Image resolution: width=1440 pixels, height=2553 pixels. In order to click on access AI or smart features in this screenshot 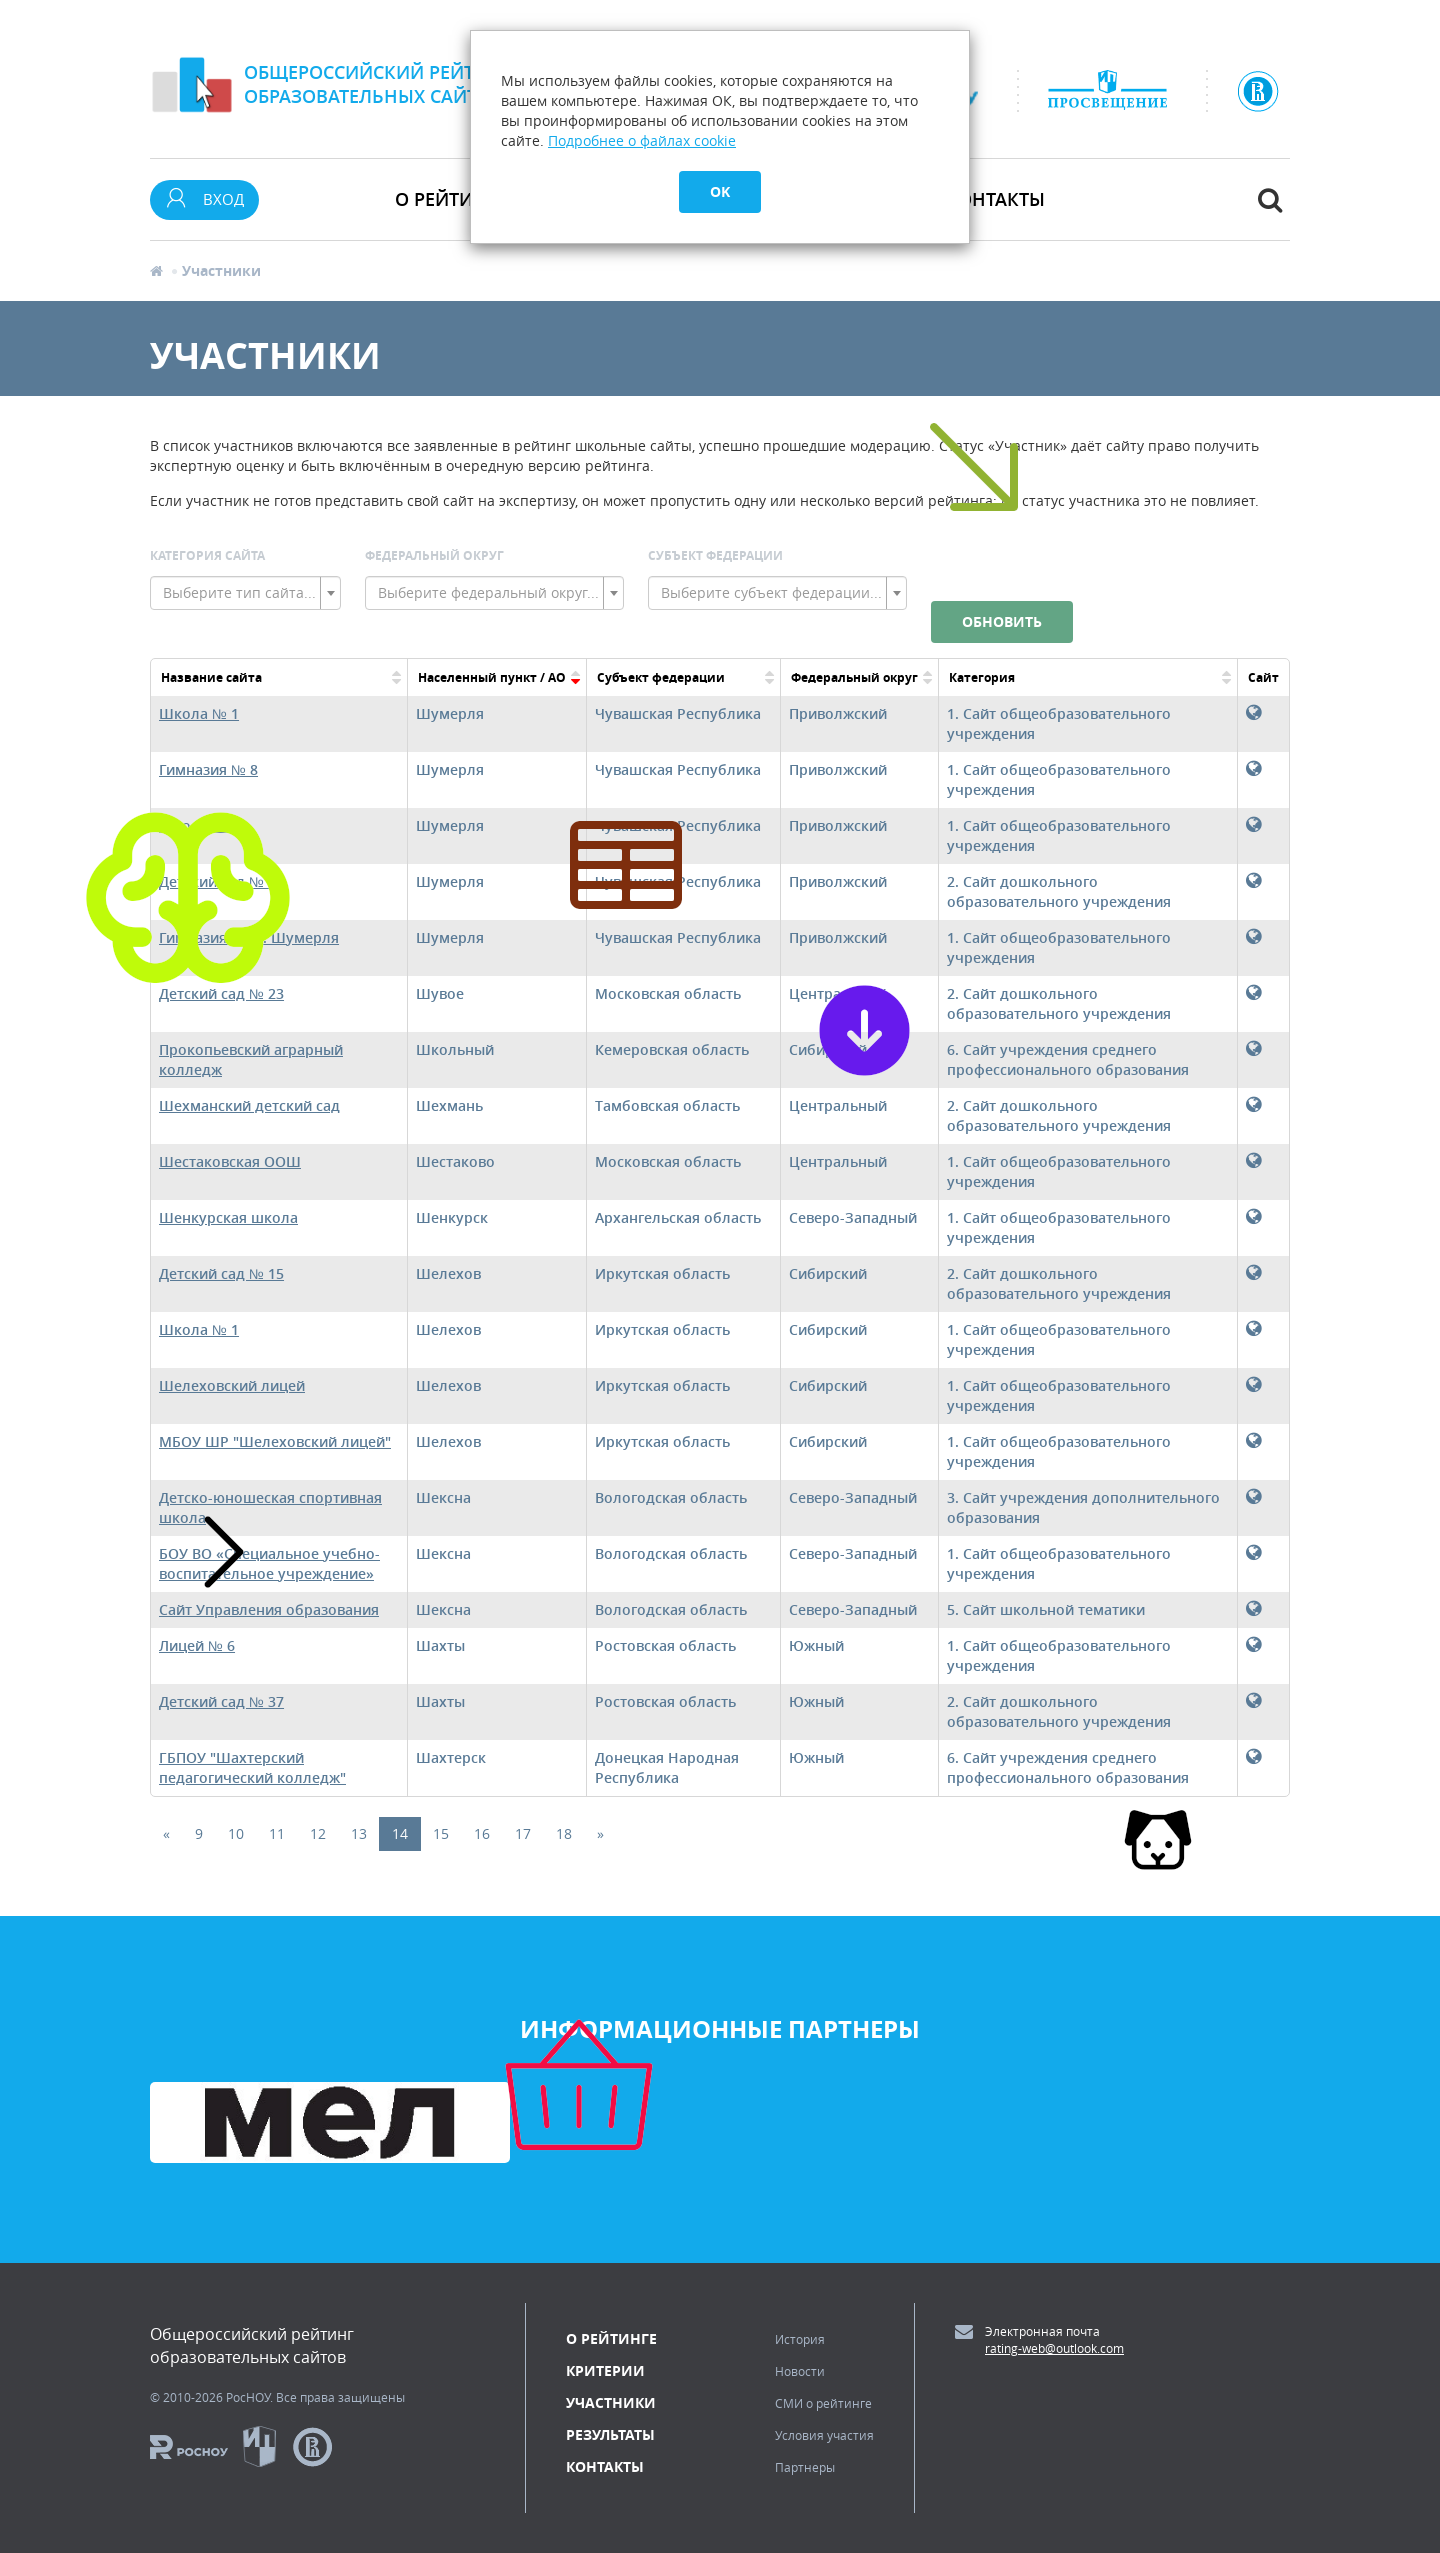, I will do `click(188, 901)`.